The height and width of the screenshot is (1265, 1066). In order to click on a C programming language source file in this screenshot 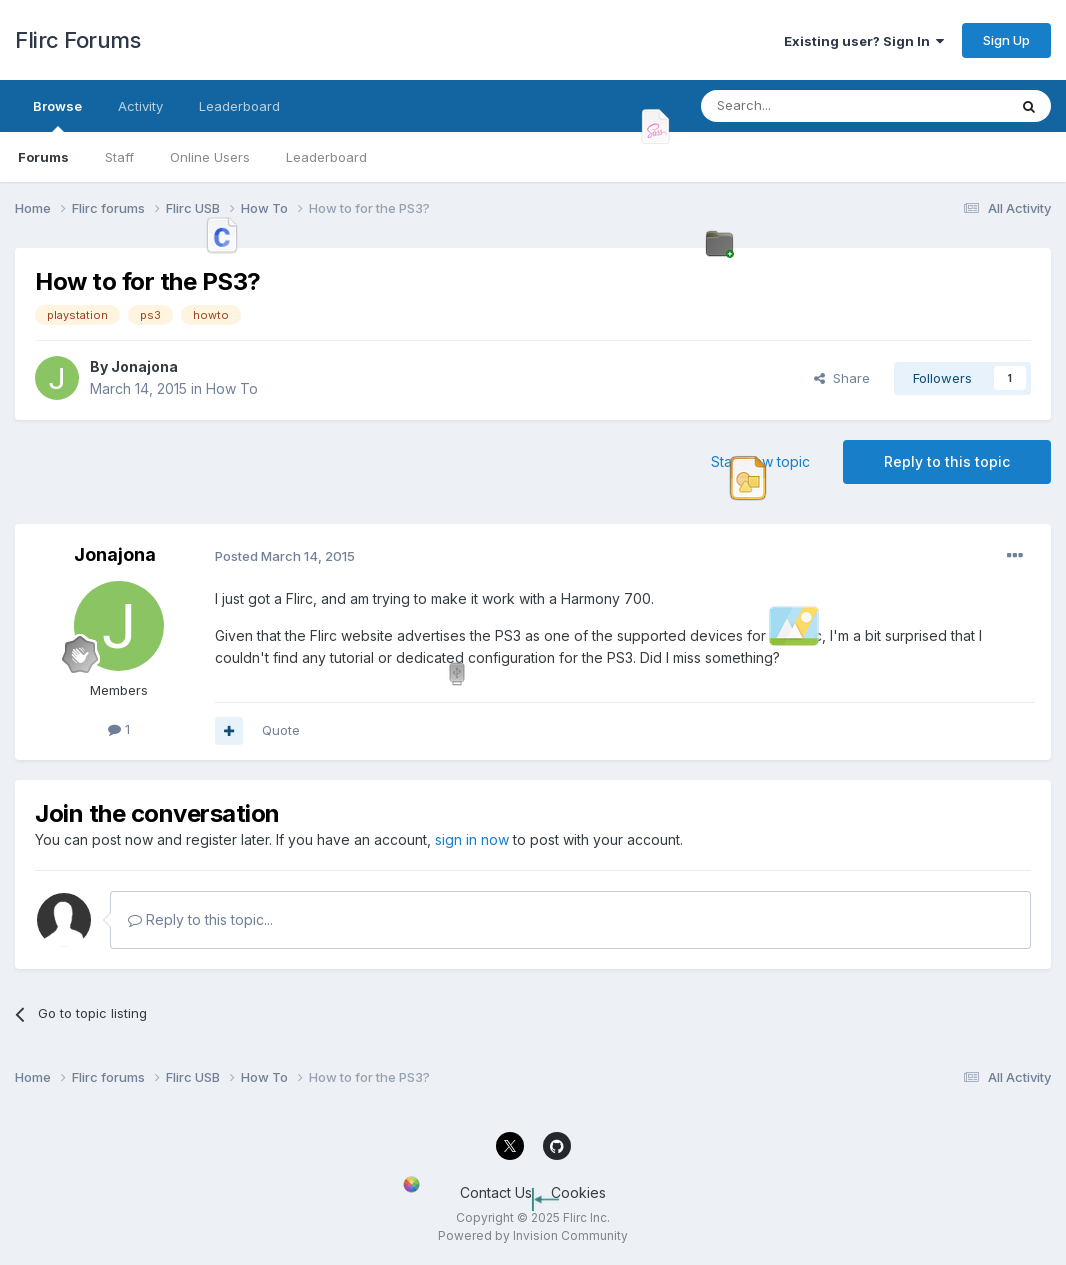, I will do `click(222, 235)`.